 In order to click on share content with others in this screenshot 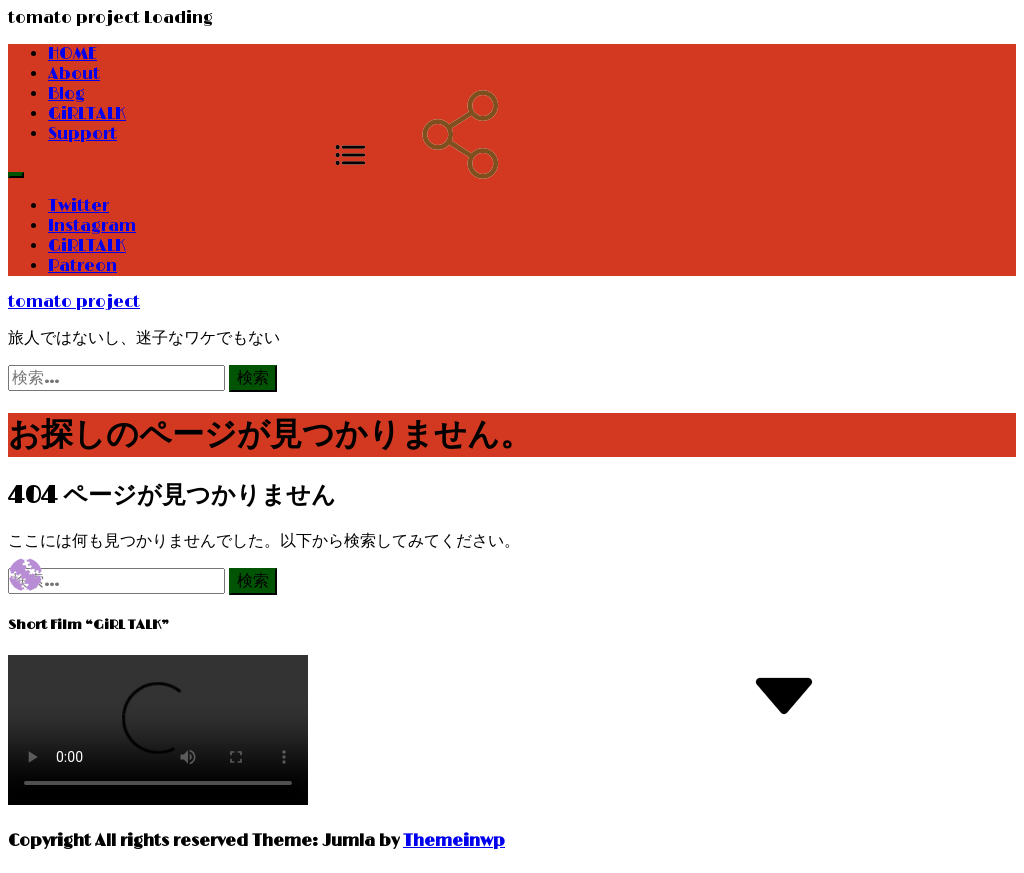, I will do `click(463, 134)`.